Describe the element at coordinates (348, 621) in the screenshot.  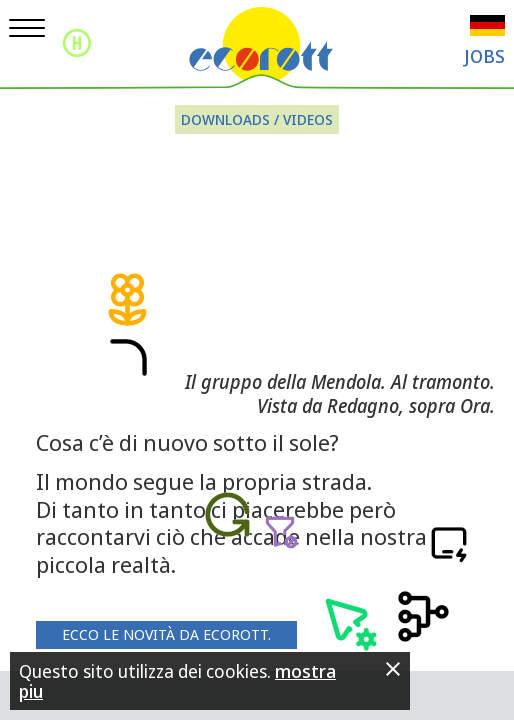
I see `adjust cursor or pointer settings` at that location.